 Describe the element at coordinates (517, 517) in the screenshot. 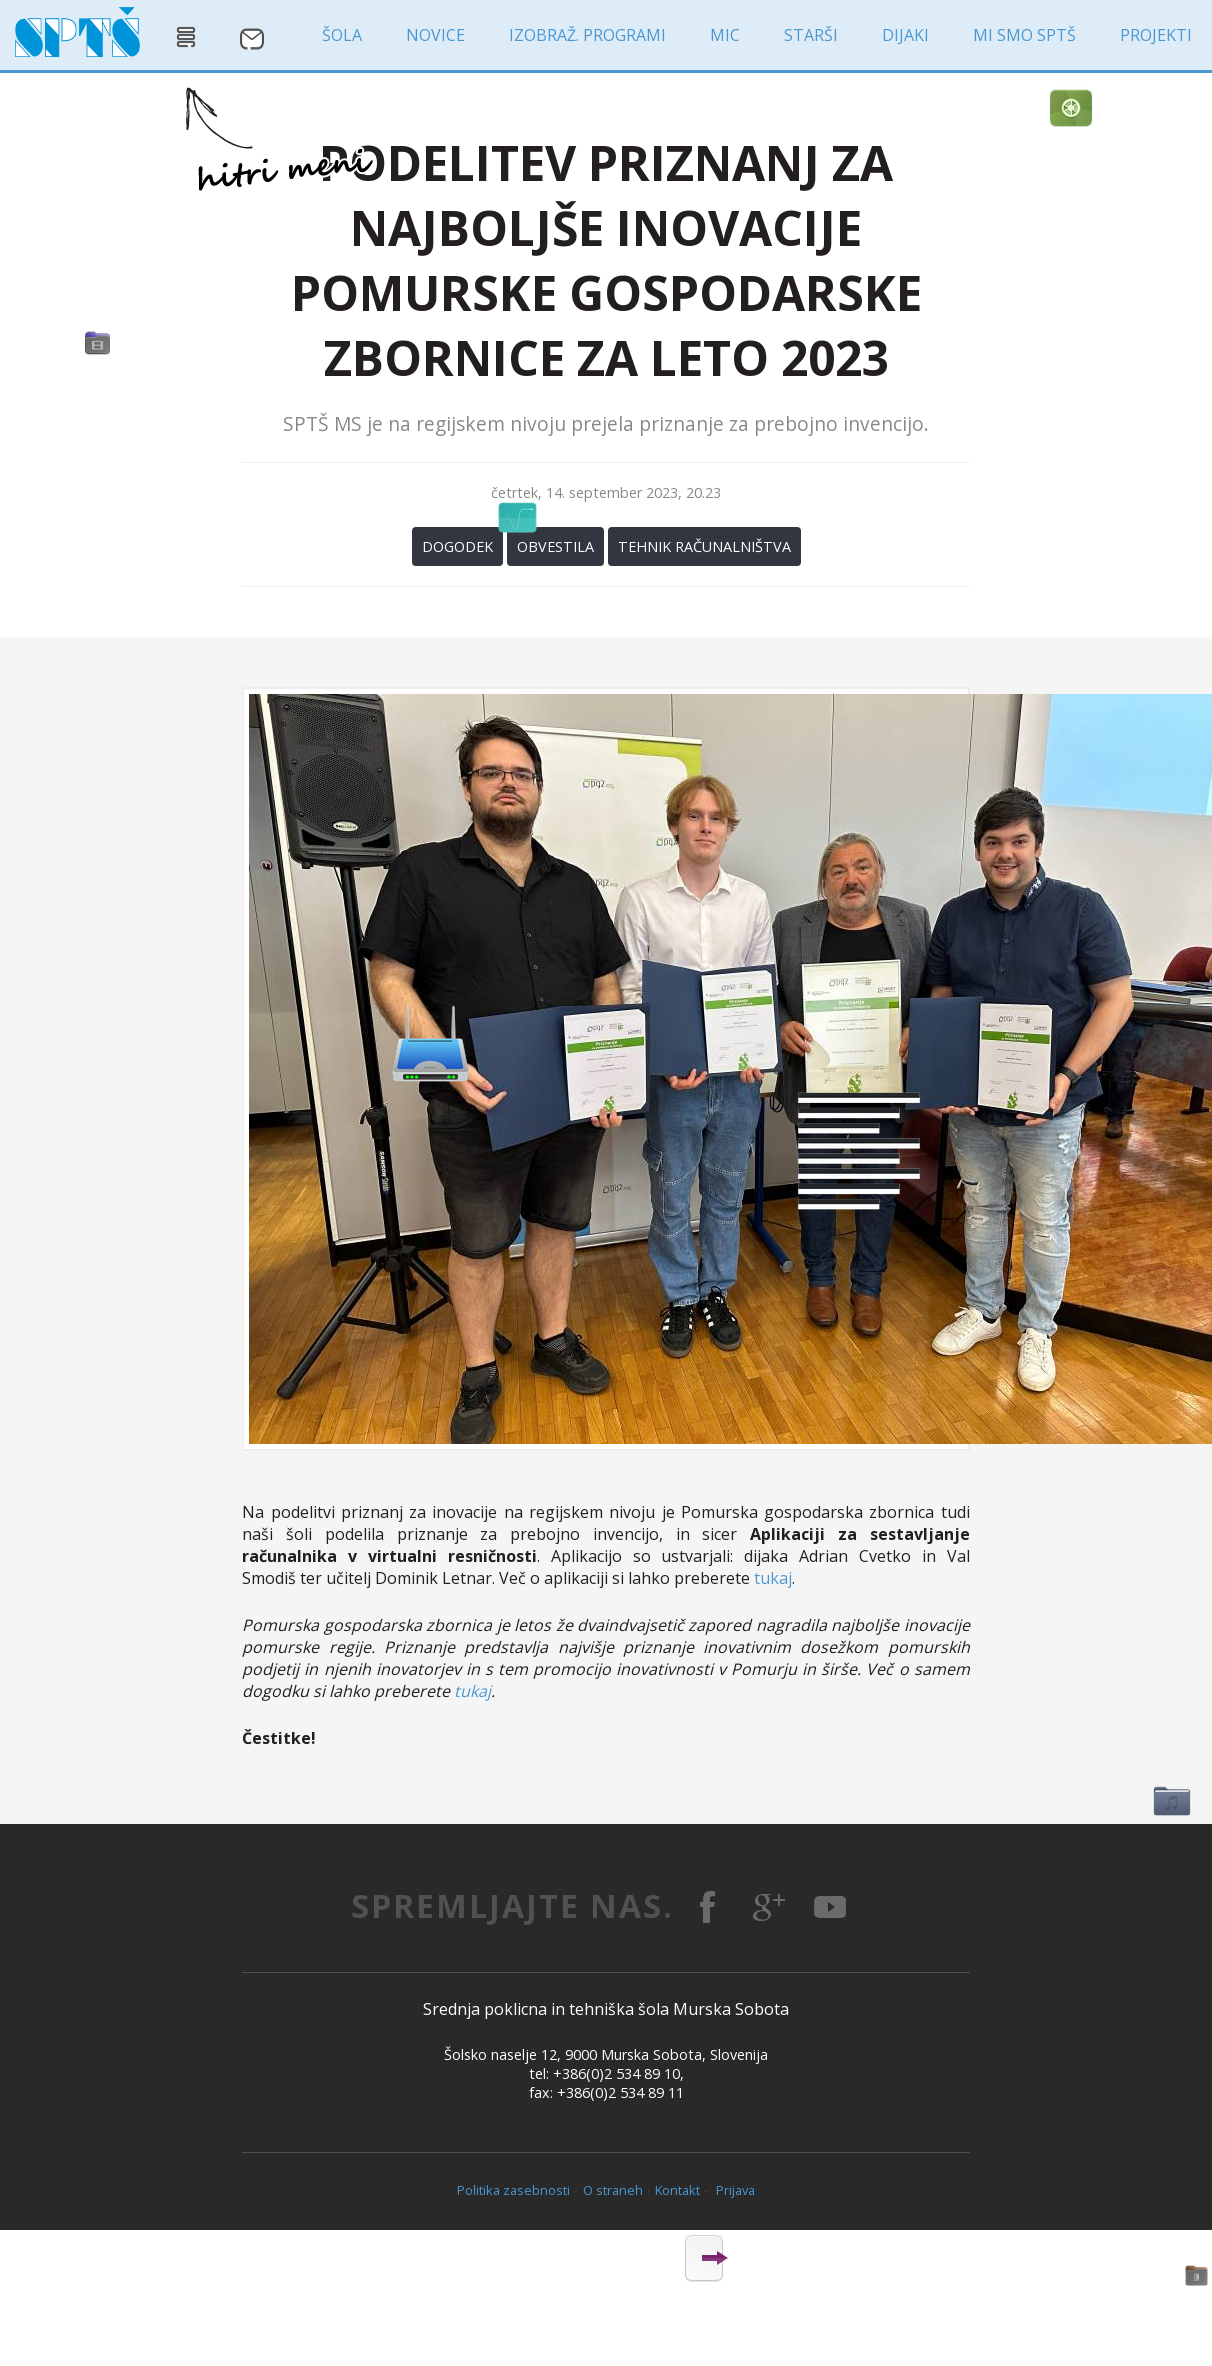

I see `open psensor temperature monitoring app` at that location.